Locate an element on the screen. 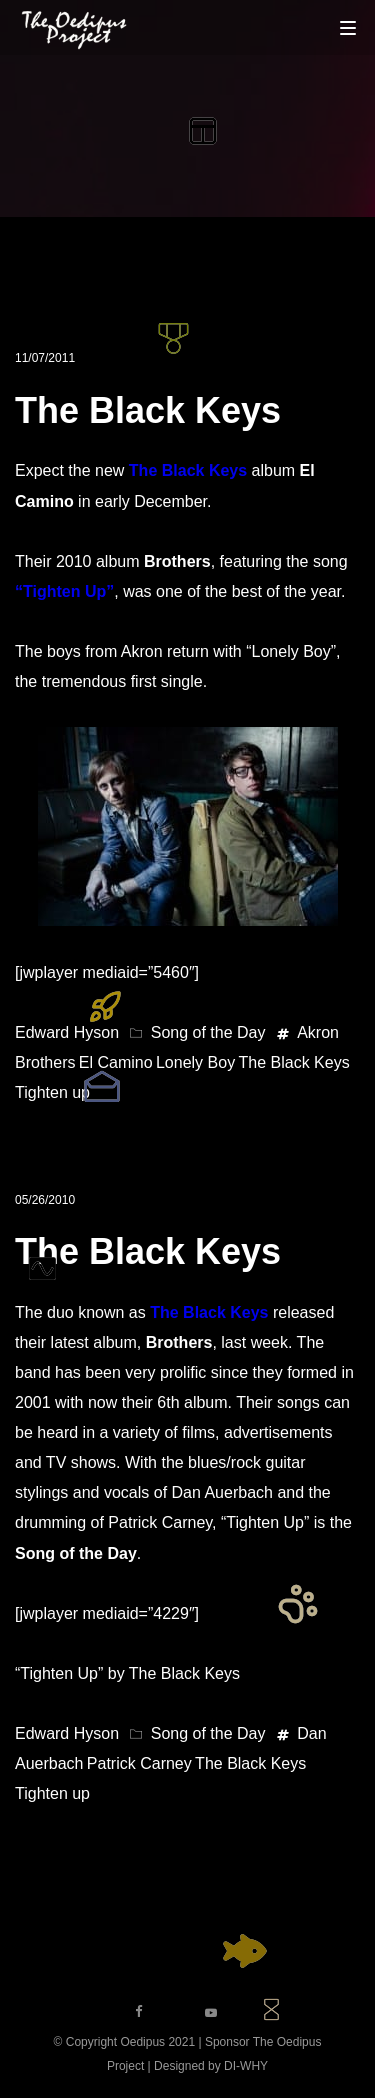  launch or deploy a project is located at coordinates (105, 1007).